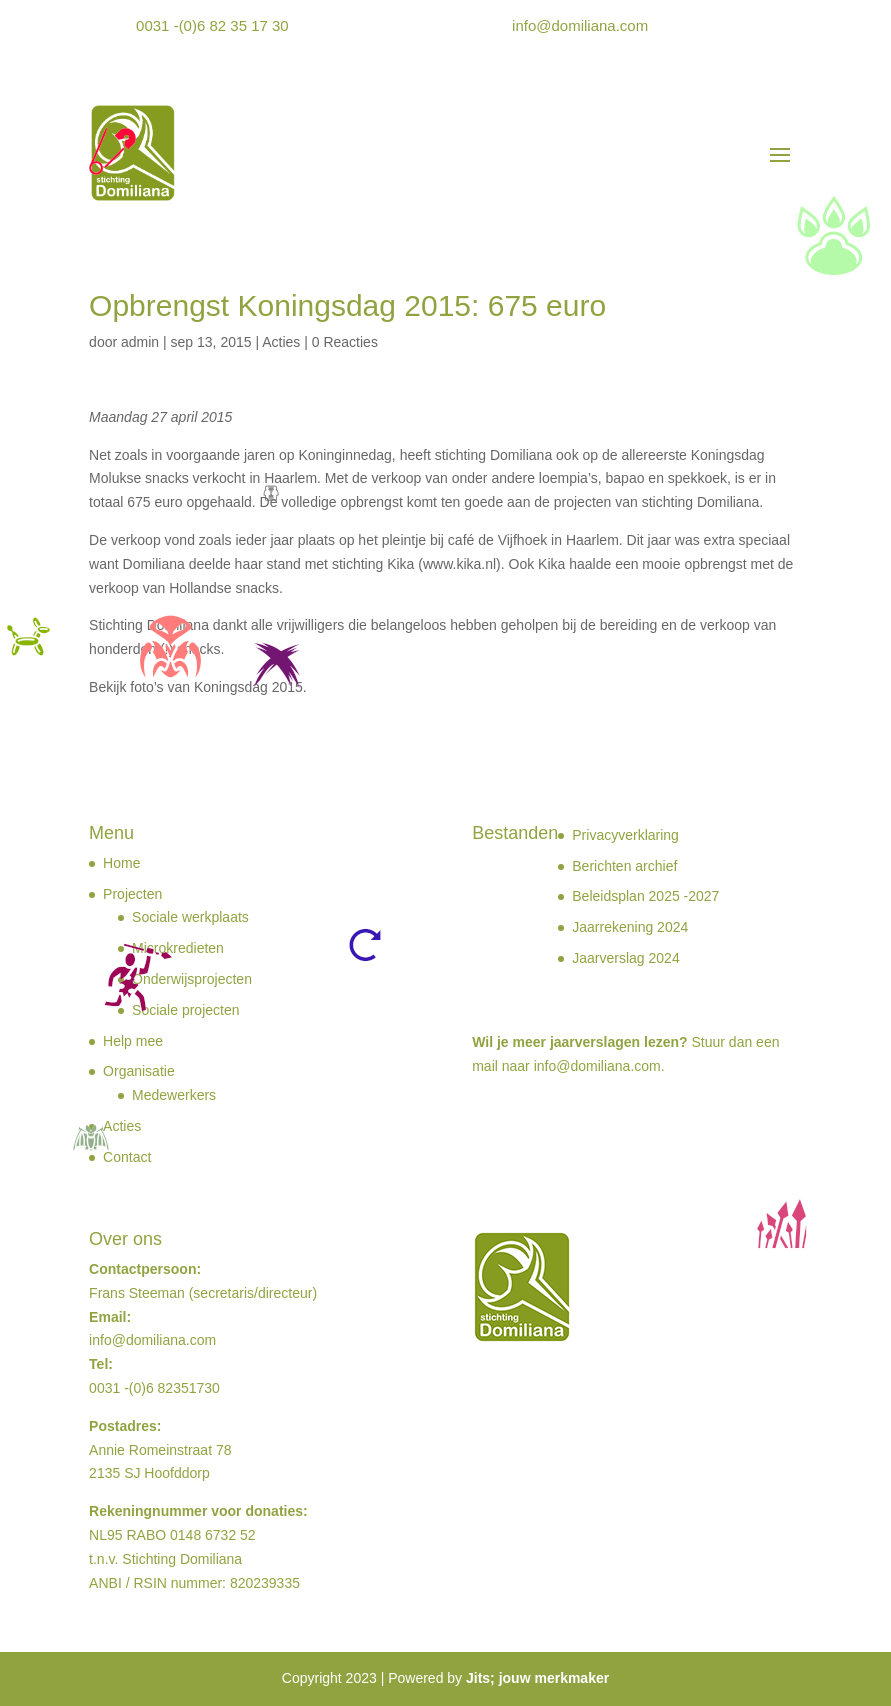  Describe the element at coordinates (365, 945) in the screenshot. I see `rotate object clockwise` at that location.